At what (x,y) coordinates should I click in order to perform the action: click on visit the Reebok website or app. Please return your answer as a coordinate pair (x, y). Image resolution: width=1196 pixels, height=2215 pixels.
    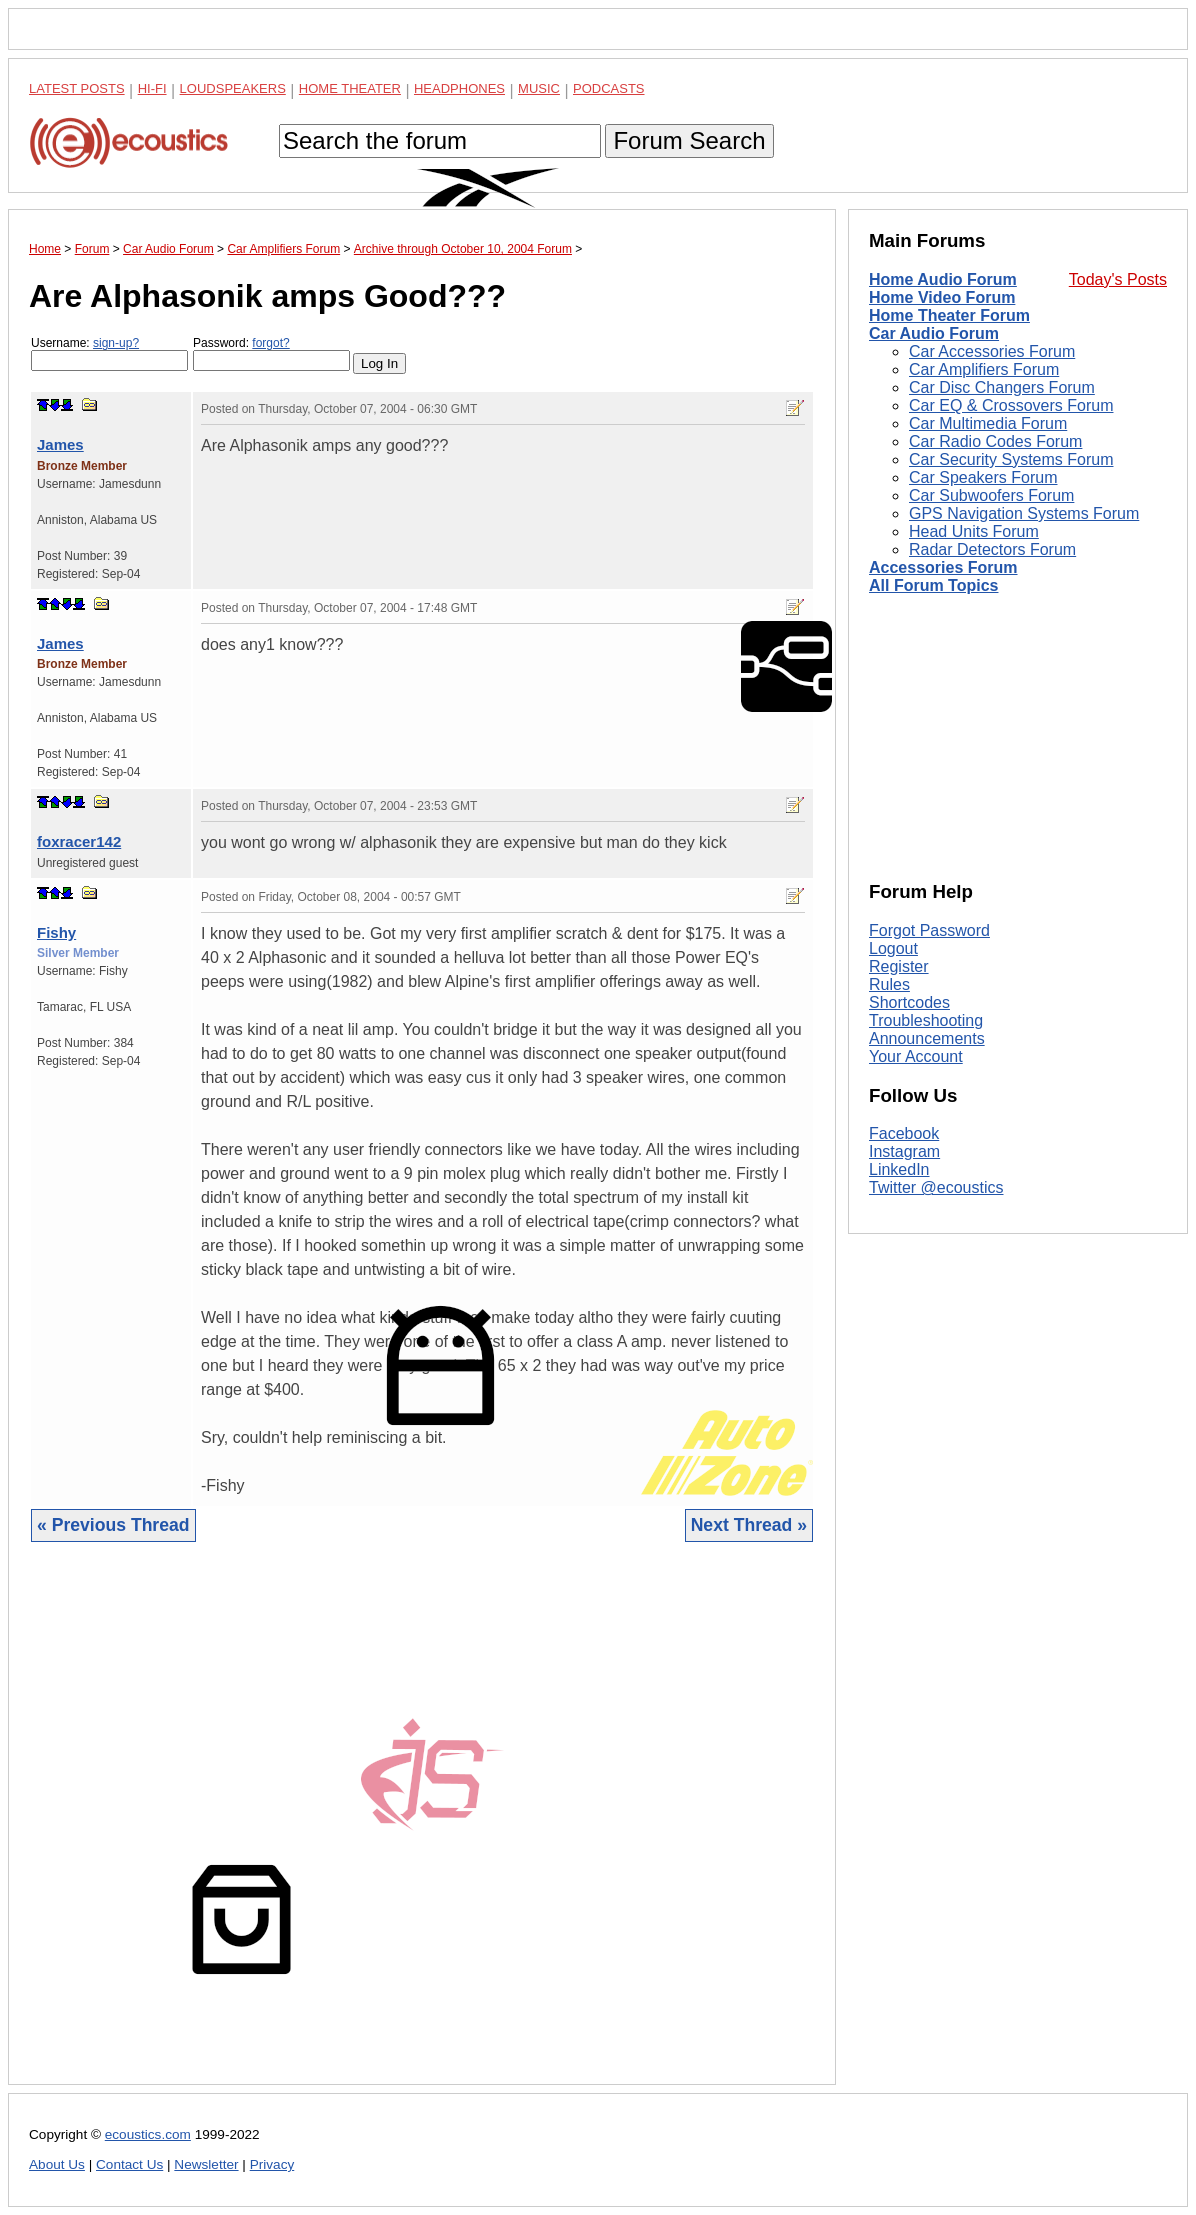
    Looking at the image, I should click on (488, 188).